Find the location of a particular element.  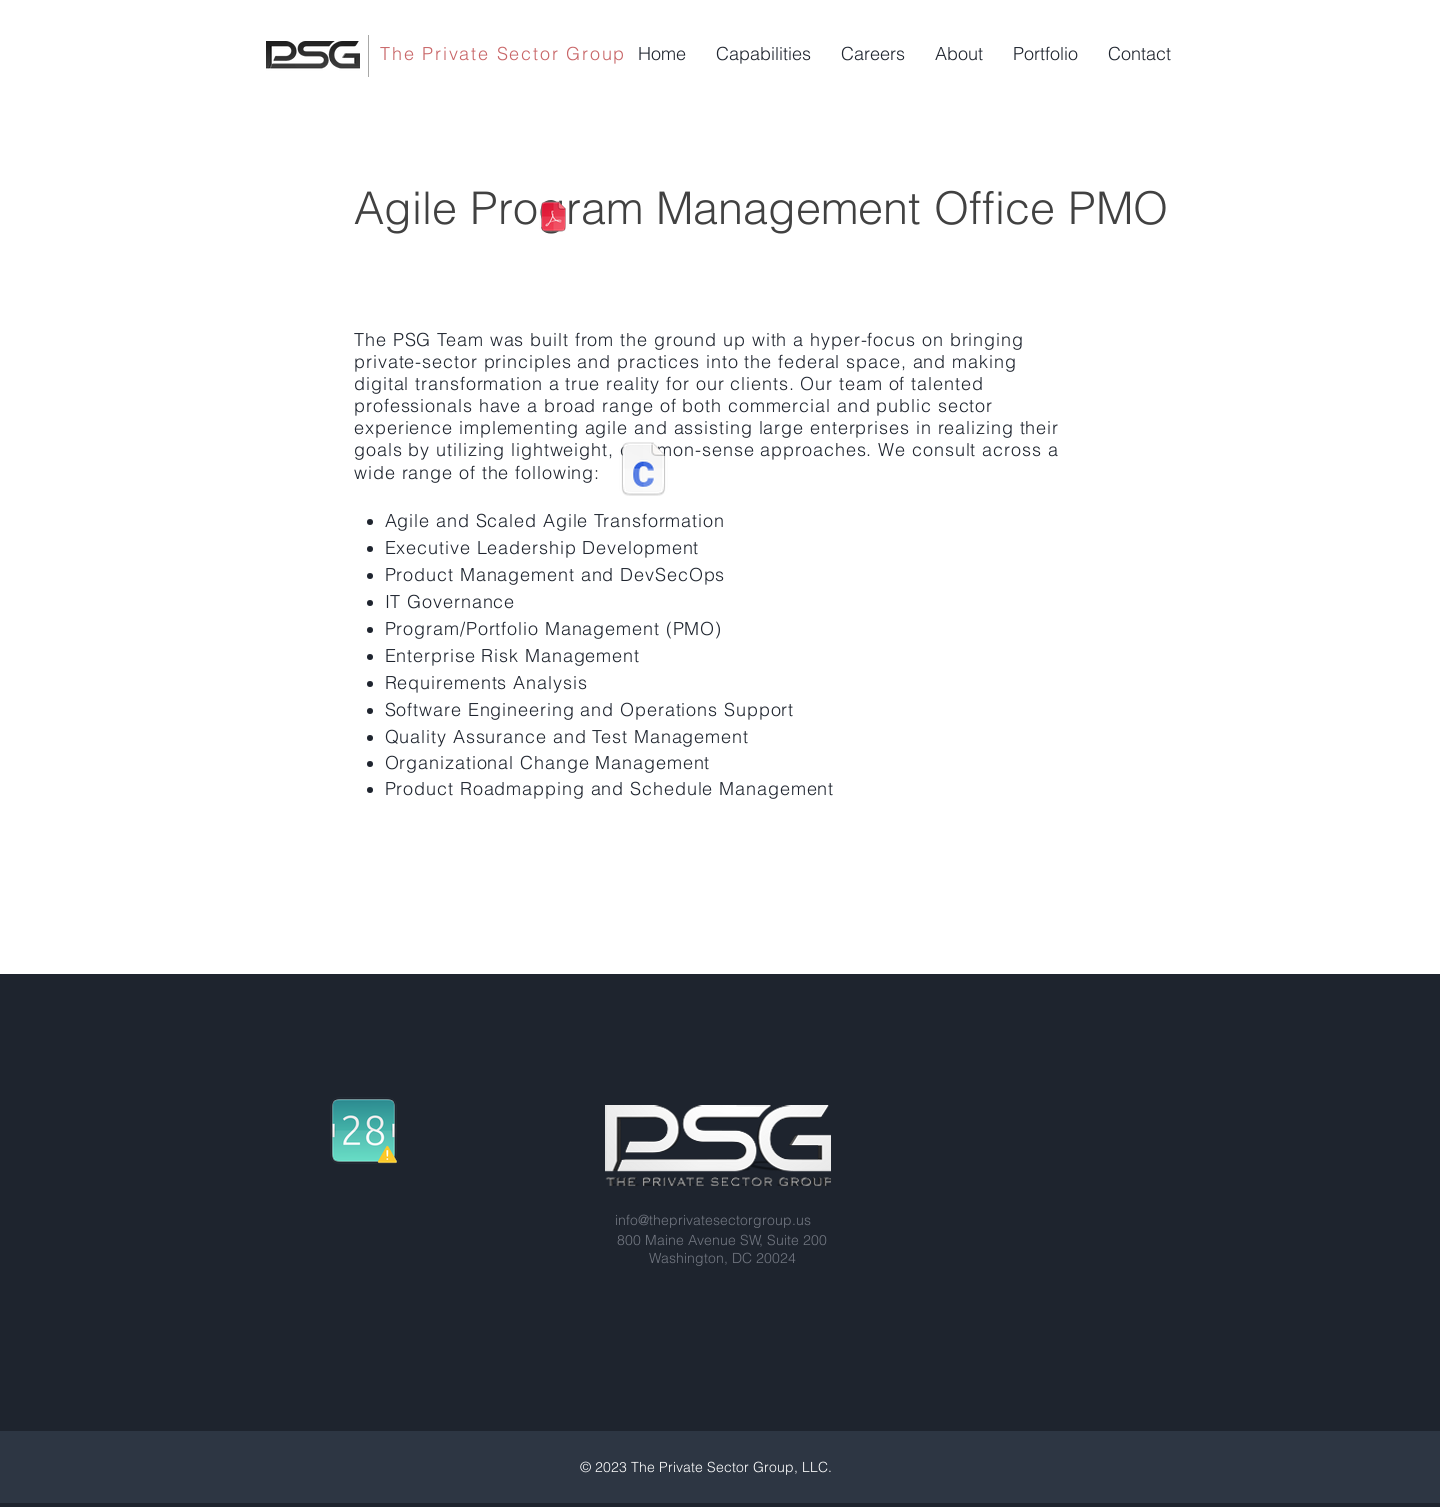

a C programming language source file is located at coordinates (643, 468).